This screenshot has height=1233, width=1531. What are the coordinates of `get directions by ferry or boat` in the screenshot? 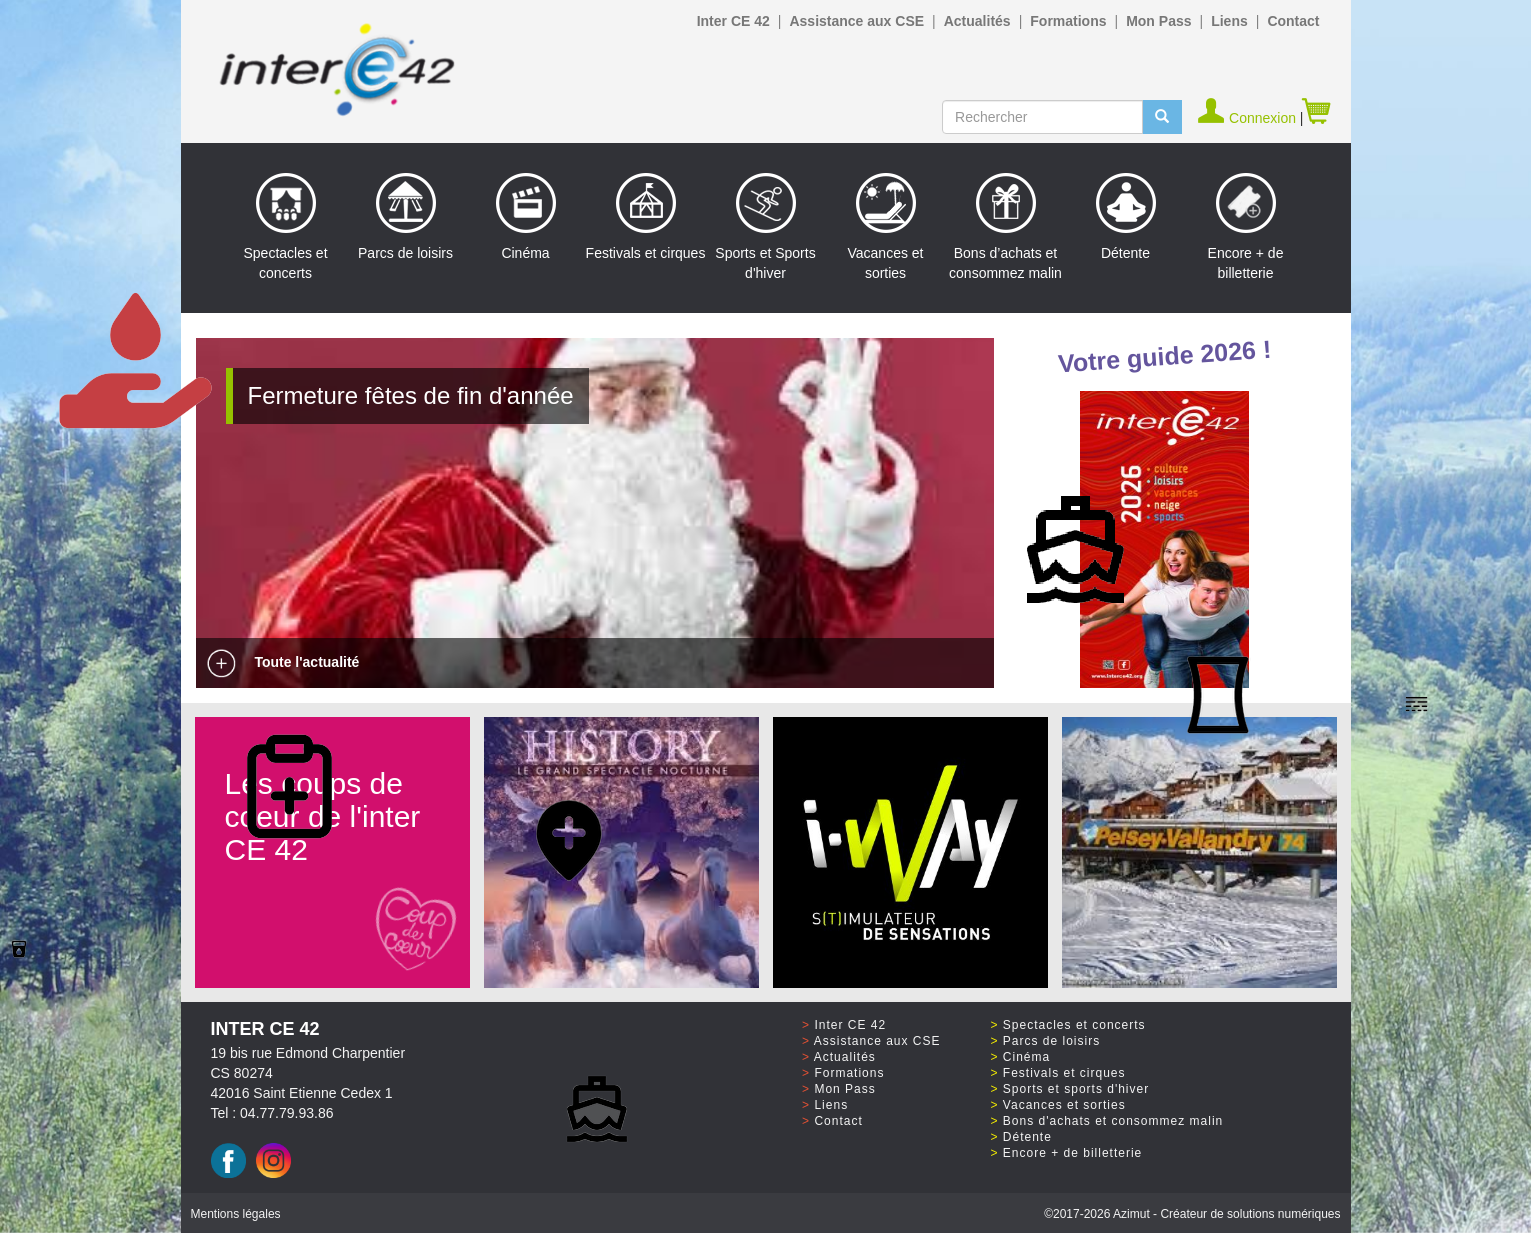 It's located at (1075, 549).